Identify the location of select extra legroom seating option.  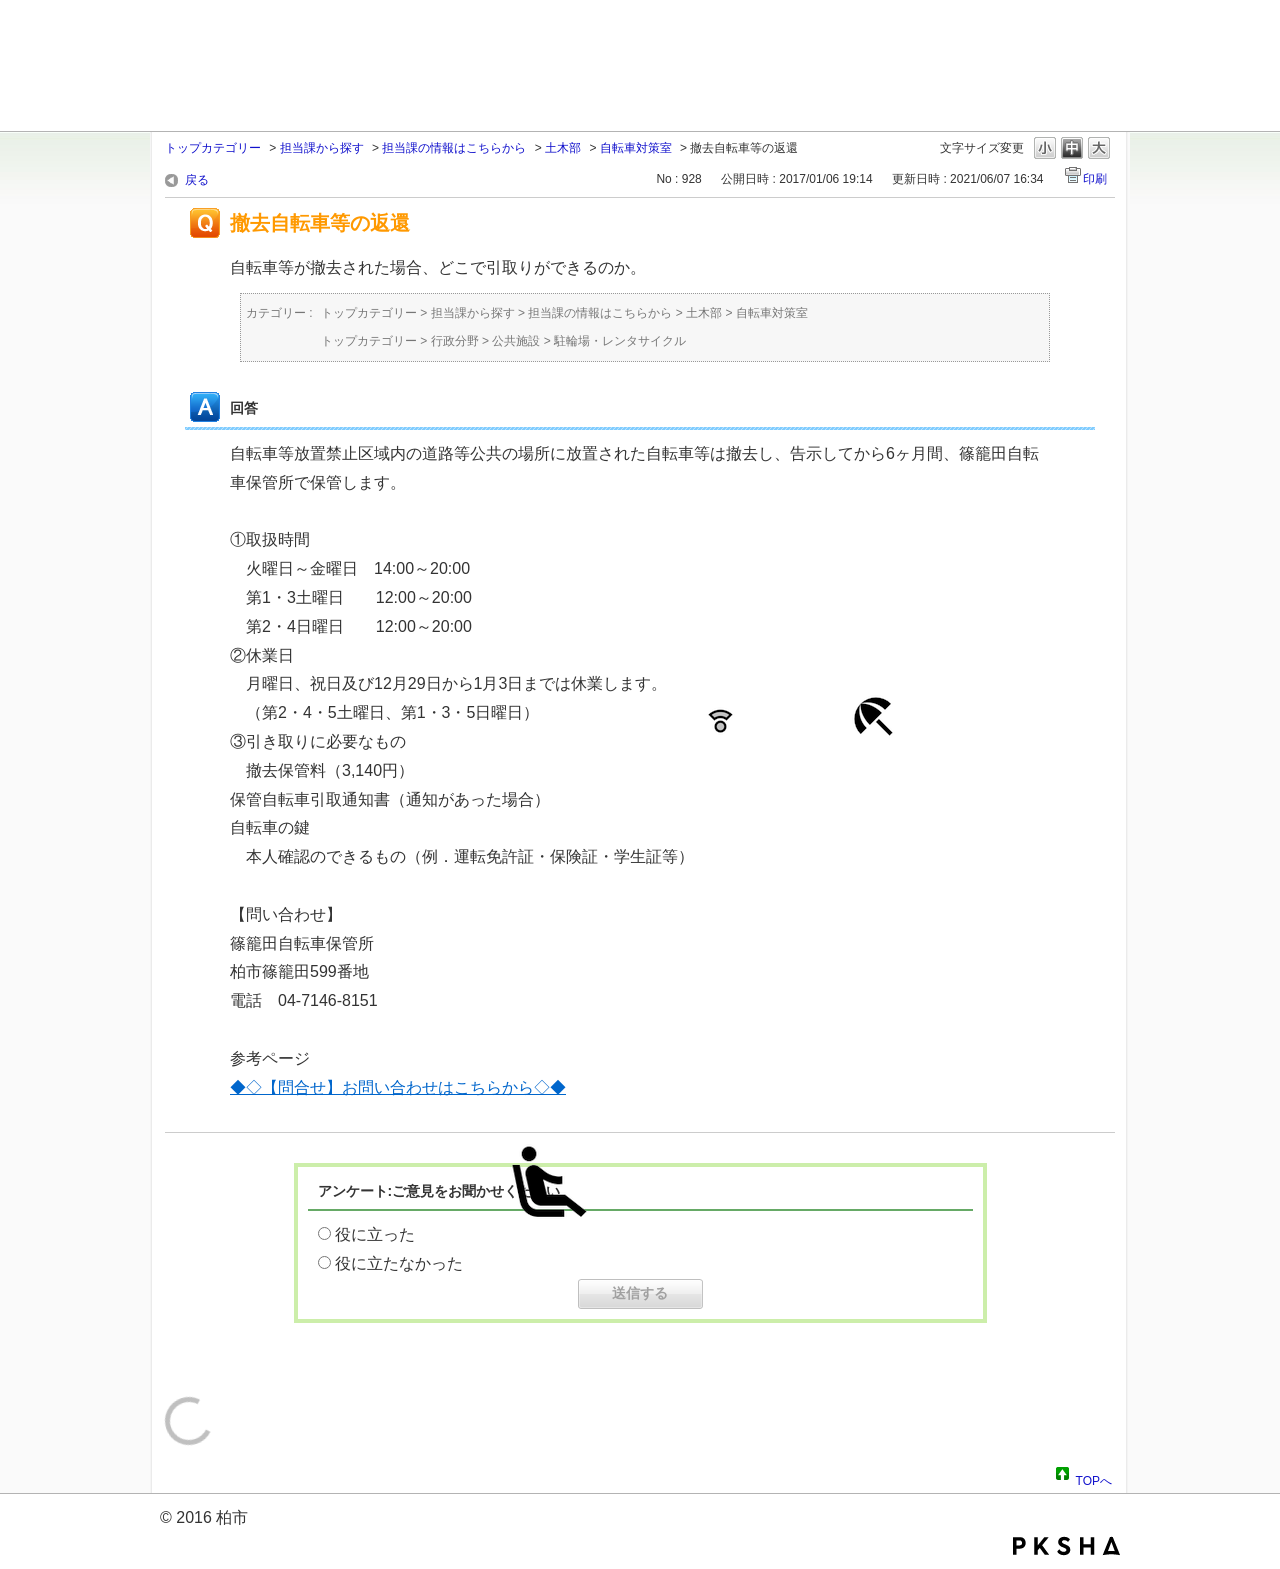
(549, 1183).